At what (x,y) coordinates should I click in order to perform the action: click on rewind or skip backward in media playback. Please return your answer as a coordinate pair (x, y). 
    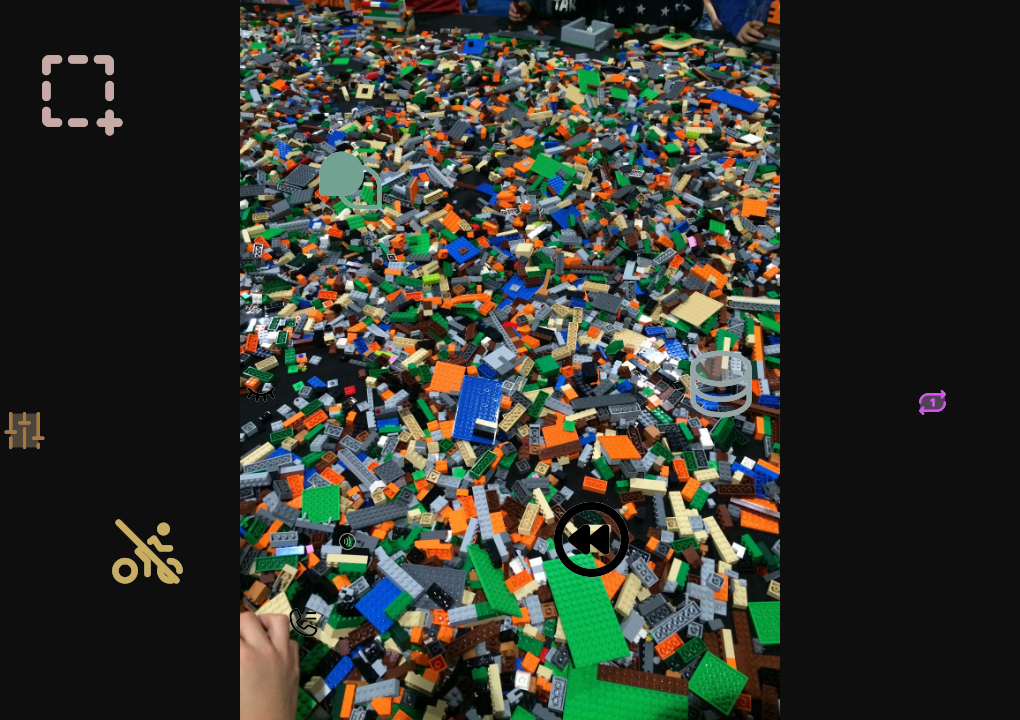
    Looking at the image, I should click on (591, 539).